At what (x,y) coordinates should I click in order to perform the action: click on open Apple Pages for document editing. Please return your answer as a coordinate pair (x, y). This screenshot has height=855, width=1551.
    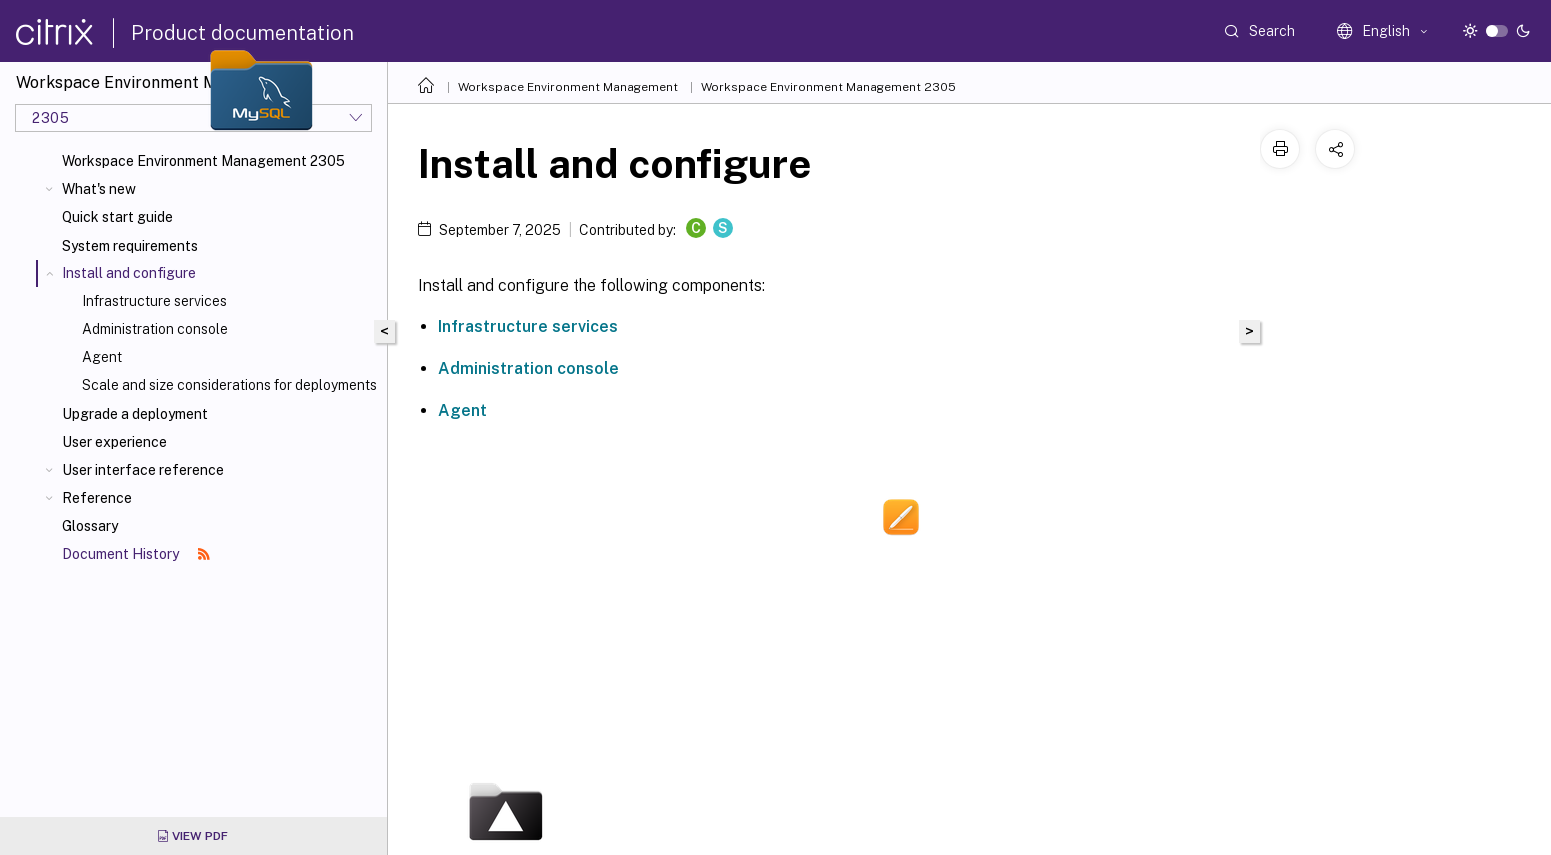
    Looking at the image, I should click on (901, 517).